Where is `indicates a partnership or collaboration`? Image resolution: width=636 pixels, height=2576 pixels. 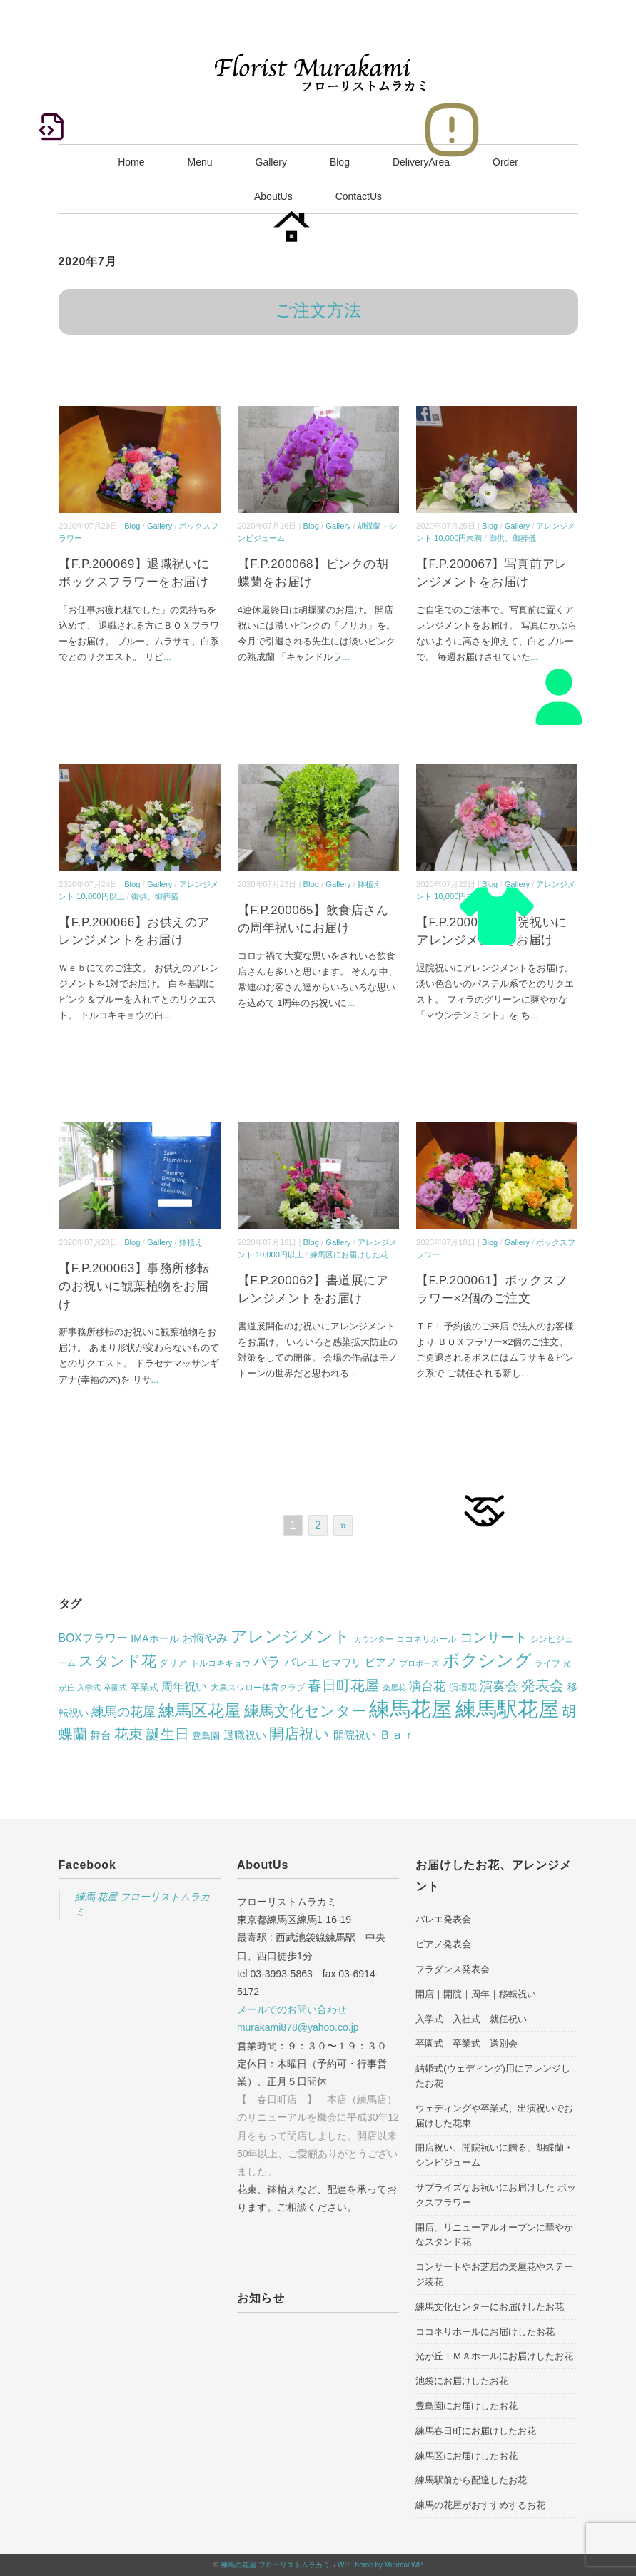 indicates a partnership or collaboration is located at coordinates (484, 1510).